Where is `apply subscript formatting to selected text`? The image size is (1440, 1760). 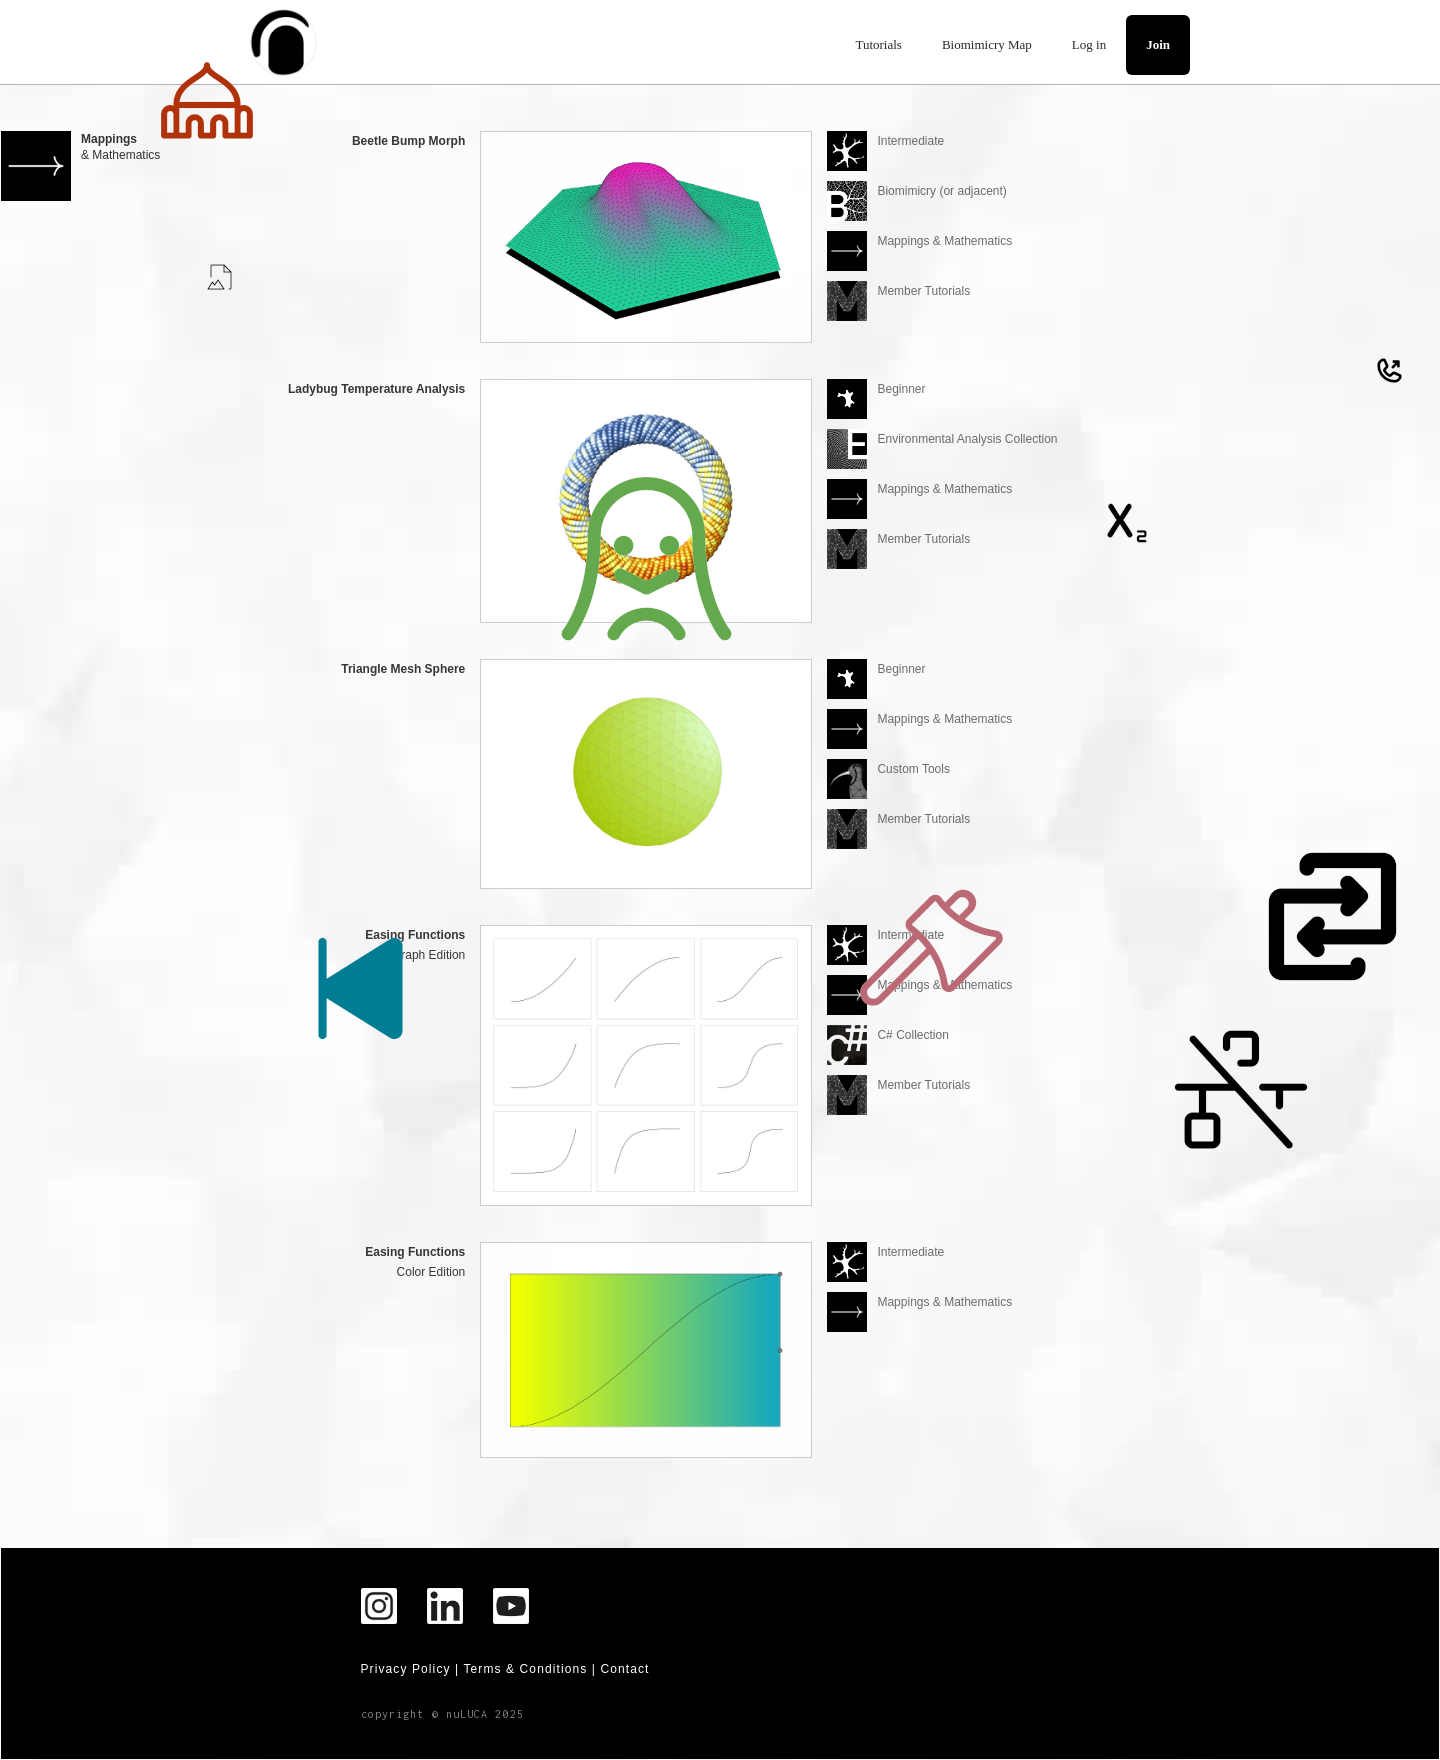 apply subscript formatting to selected text is located at coordinates (1120, 523).